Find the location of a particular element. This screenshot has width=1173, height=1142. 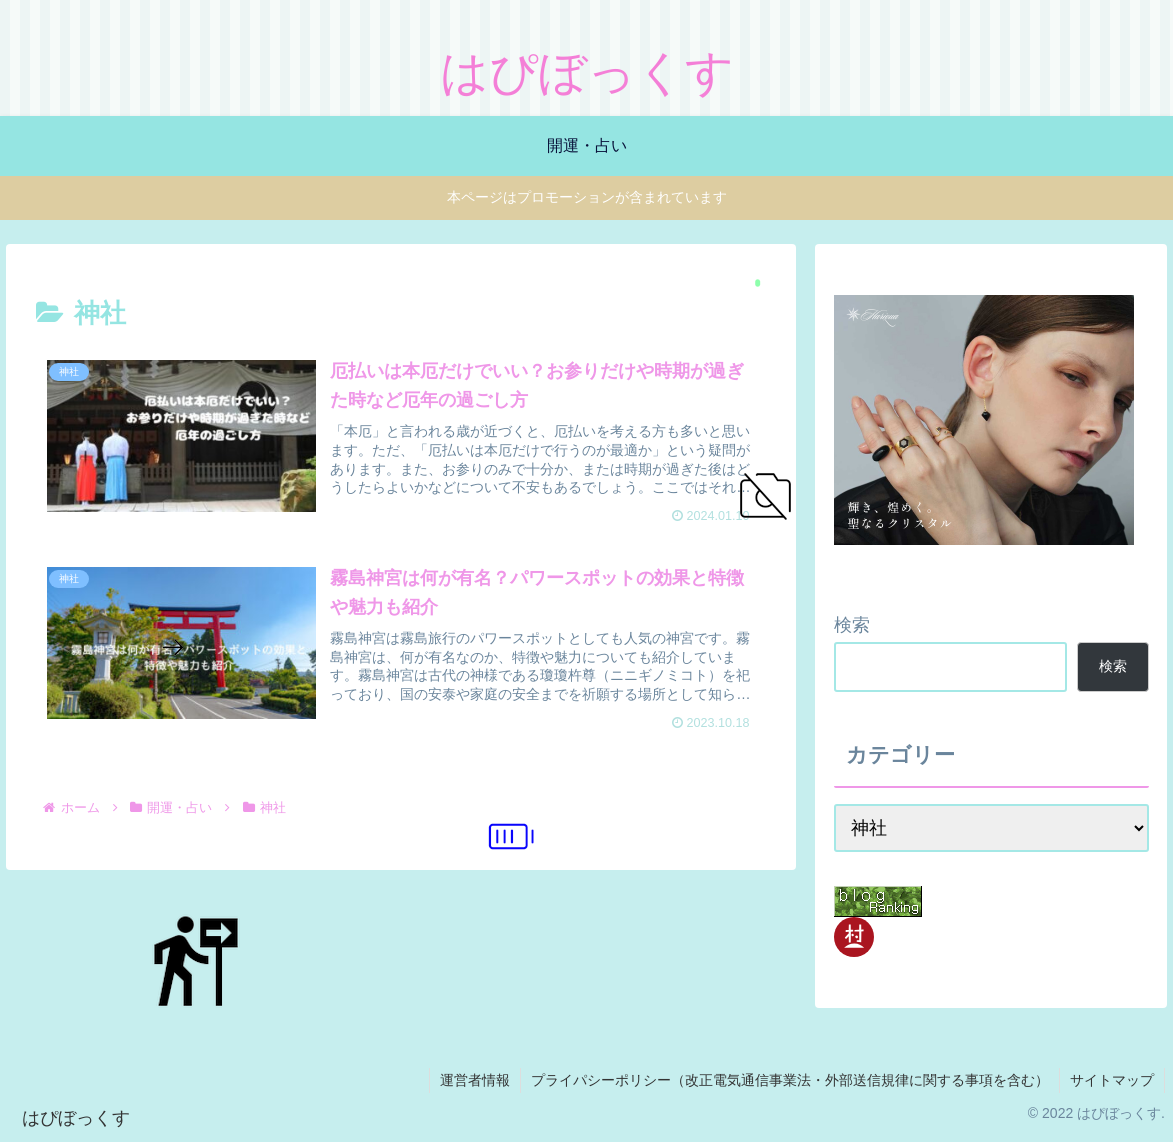

indicates high battery level is located at coordinates (510, 836).